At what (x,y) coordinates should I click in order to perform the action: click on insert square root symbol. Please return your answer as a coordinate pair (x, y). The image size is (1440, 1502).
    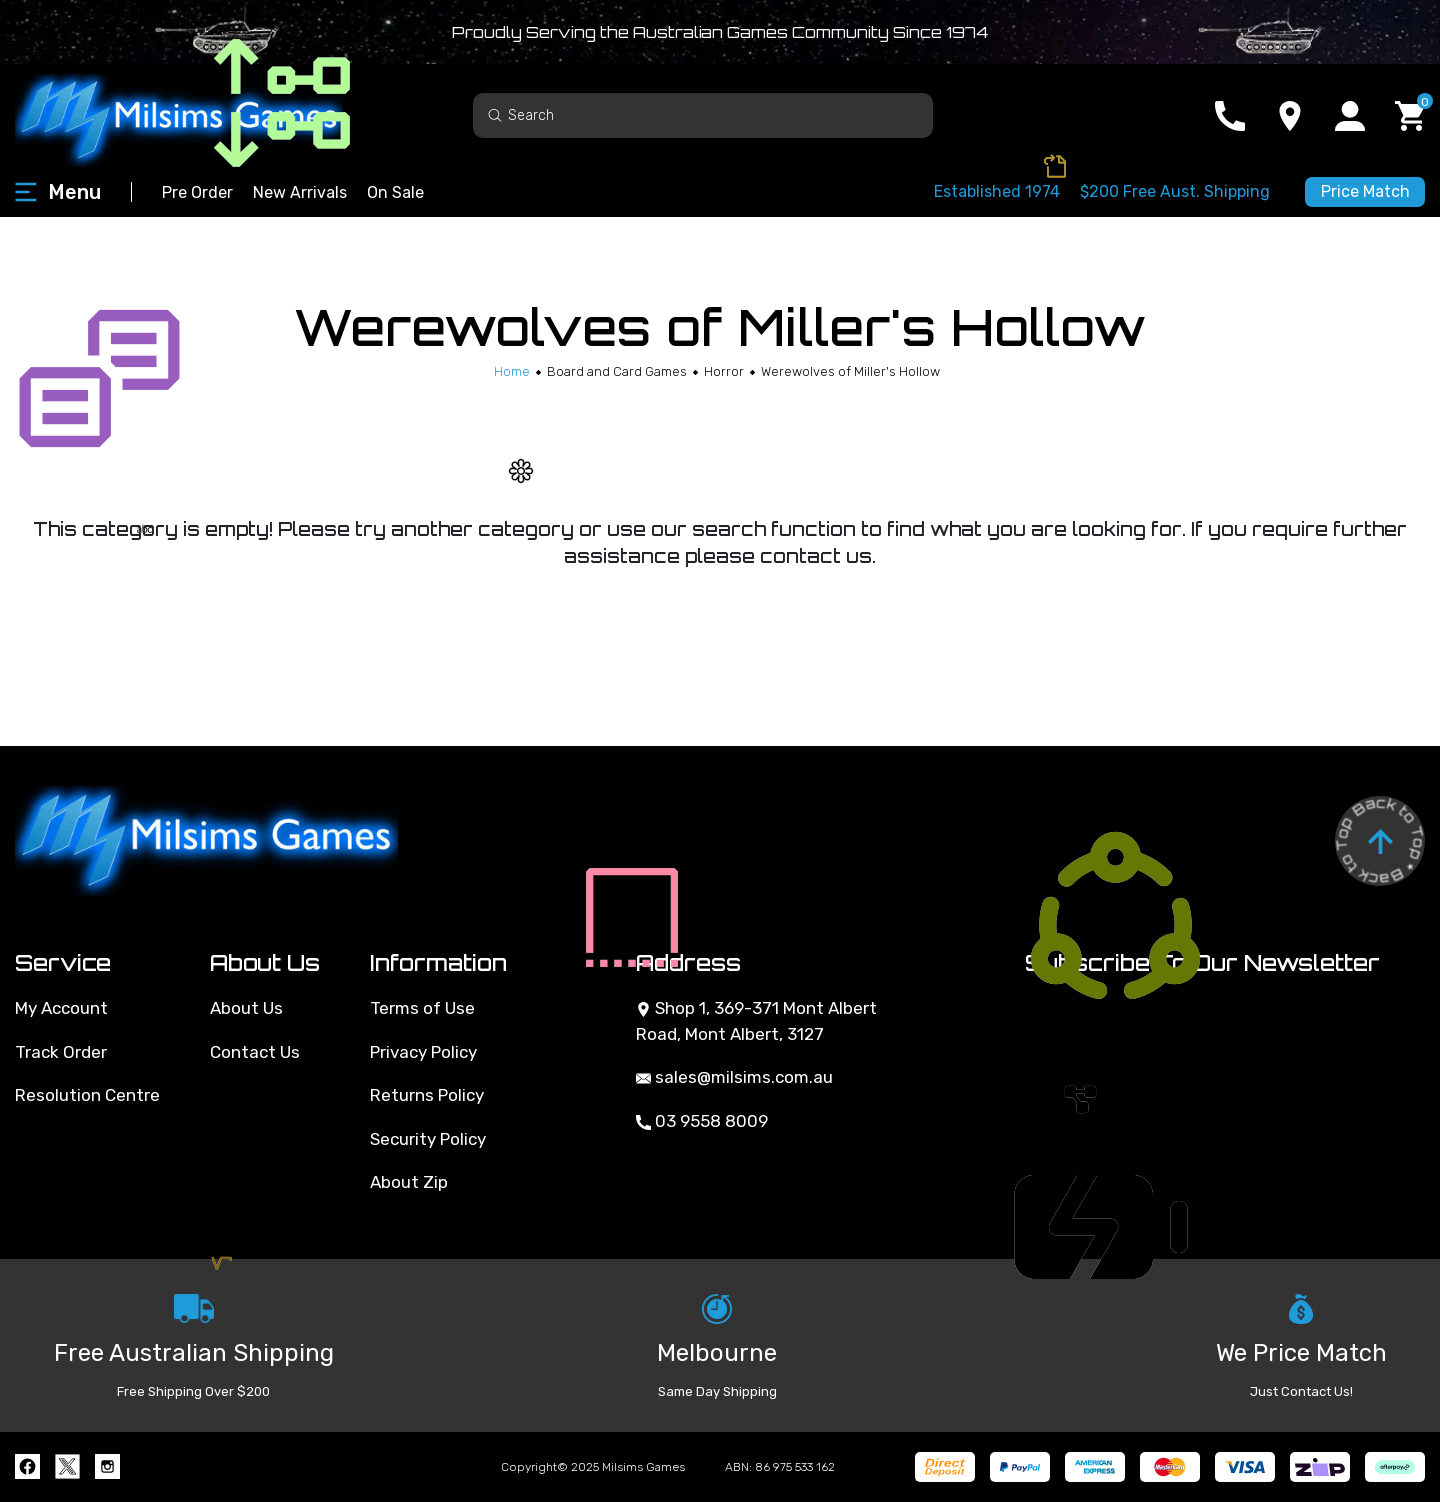
    Looking at the image, I should click on (221, 1262).